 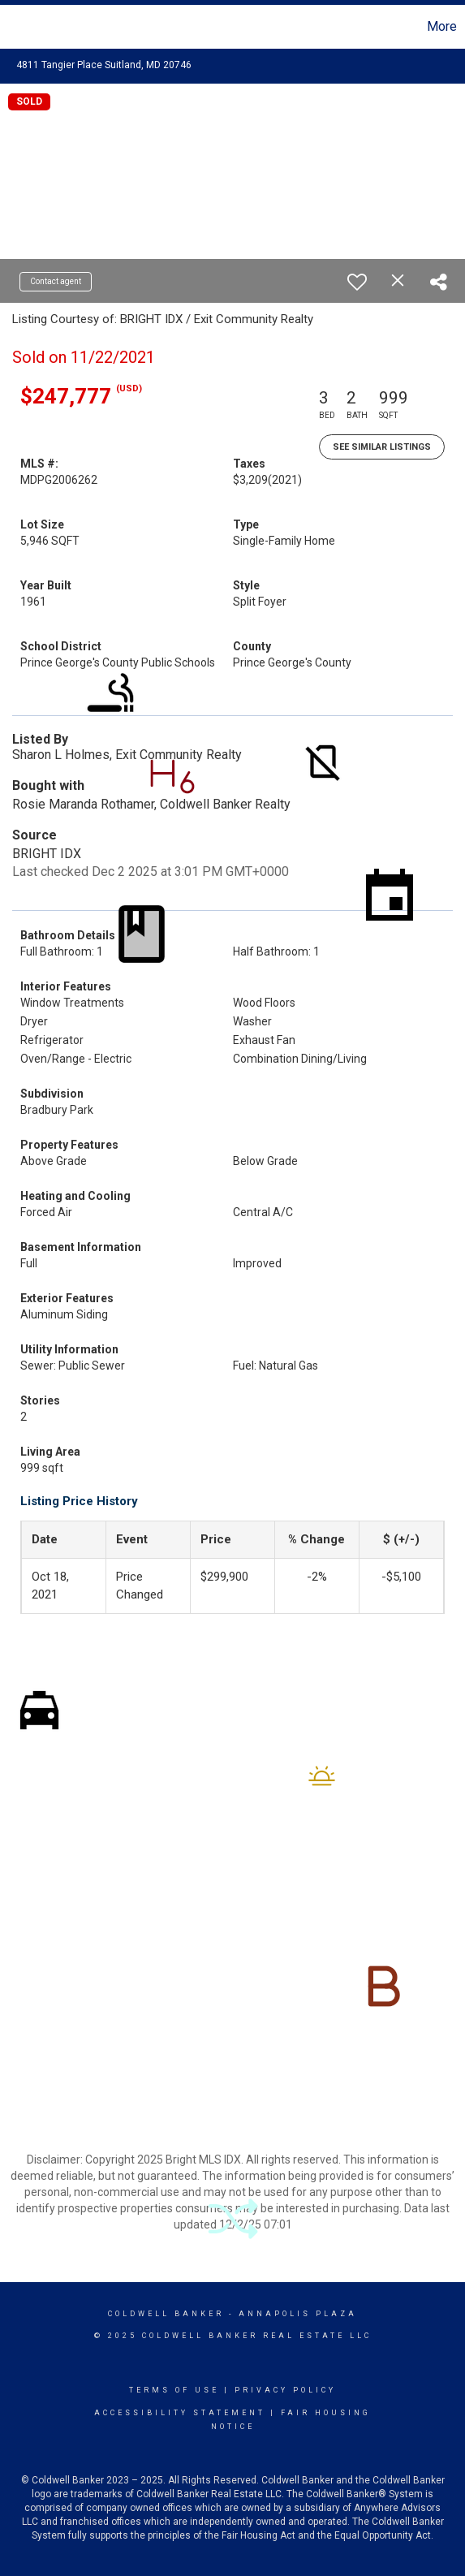 I want to click on apply bold formatting to selected text, so click(x=383, y=1986).